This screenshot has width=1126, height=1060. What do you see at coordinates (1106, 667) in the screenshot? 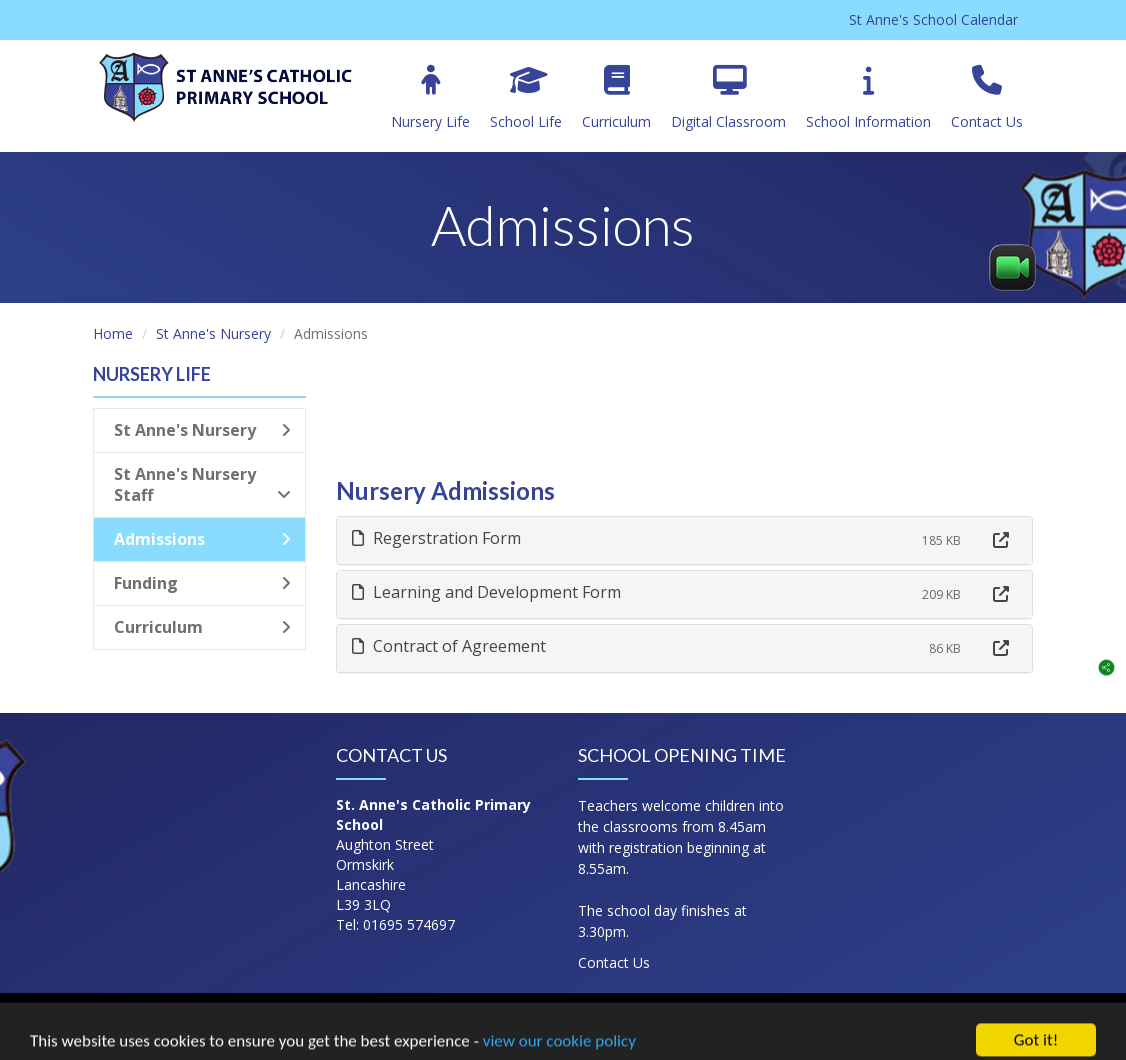
I see `indicates a shared file or folder` at bounding box center [1106, 667].